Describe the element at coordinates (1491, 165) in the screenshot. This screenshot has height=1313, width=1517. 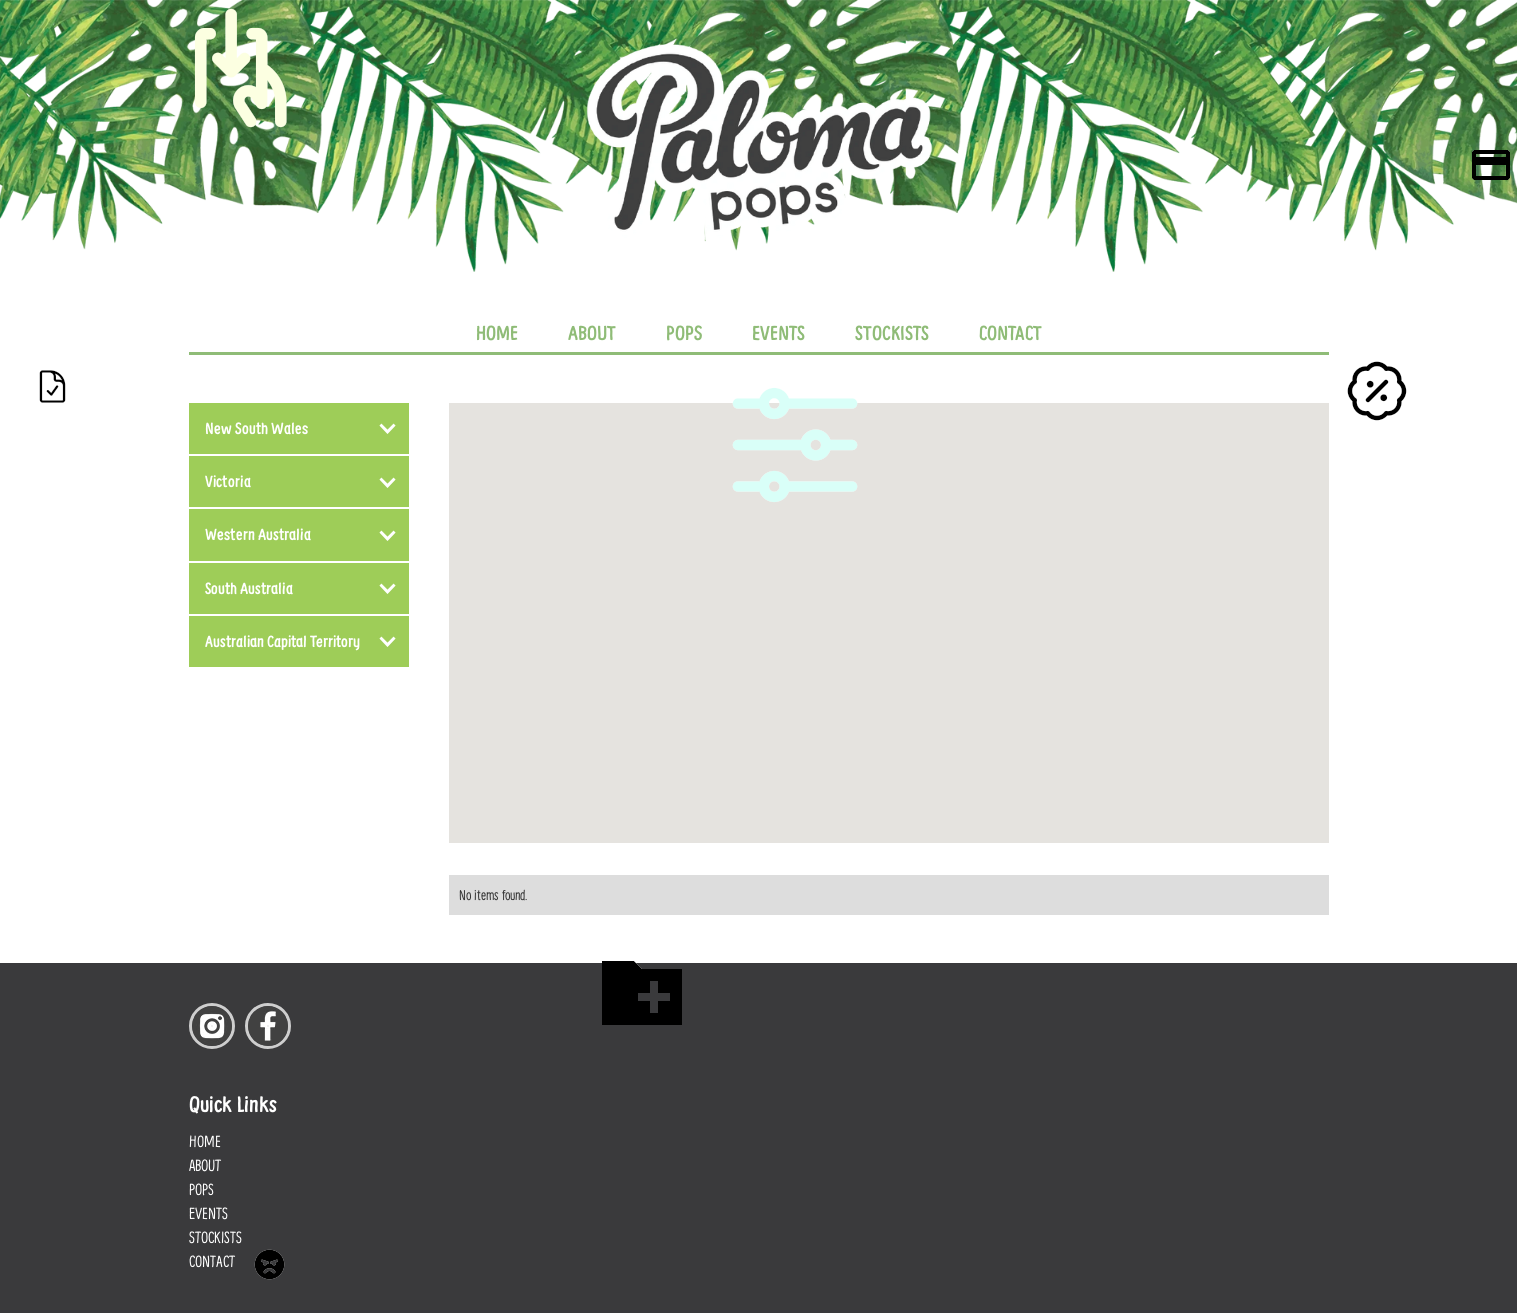
I see `access payment methods` at that location.